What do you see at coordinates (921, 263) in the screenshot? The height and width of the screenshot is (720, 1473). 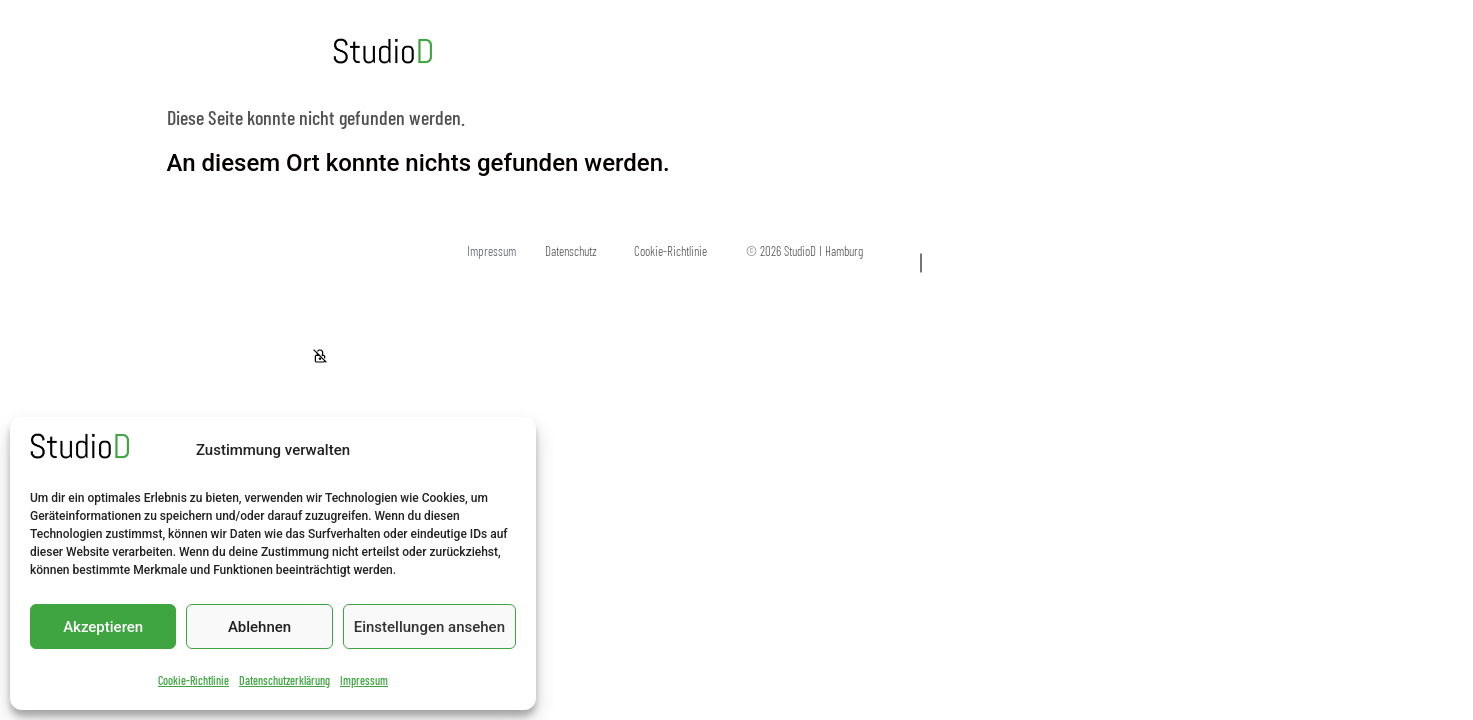 I see `vertical divider or separator between UI elements` at bounding box center [921, 263].